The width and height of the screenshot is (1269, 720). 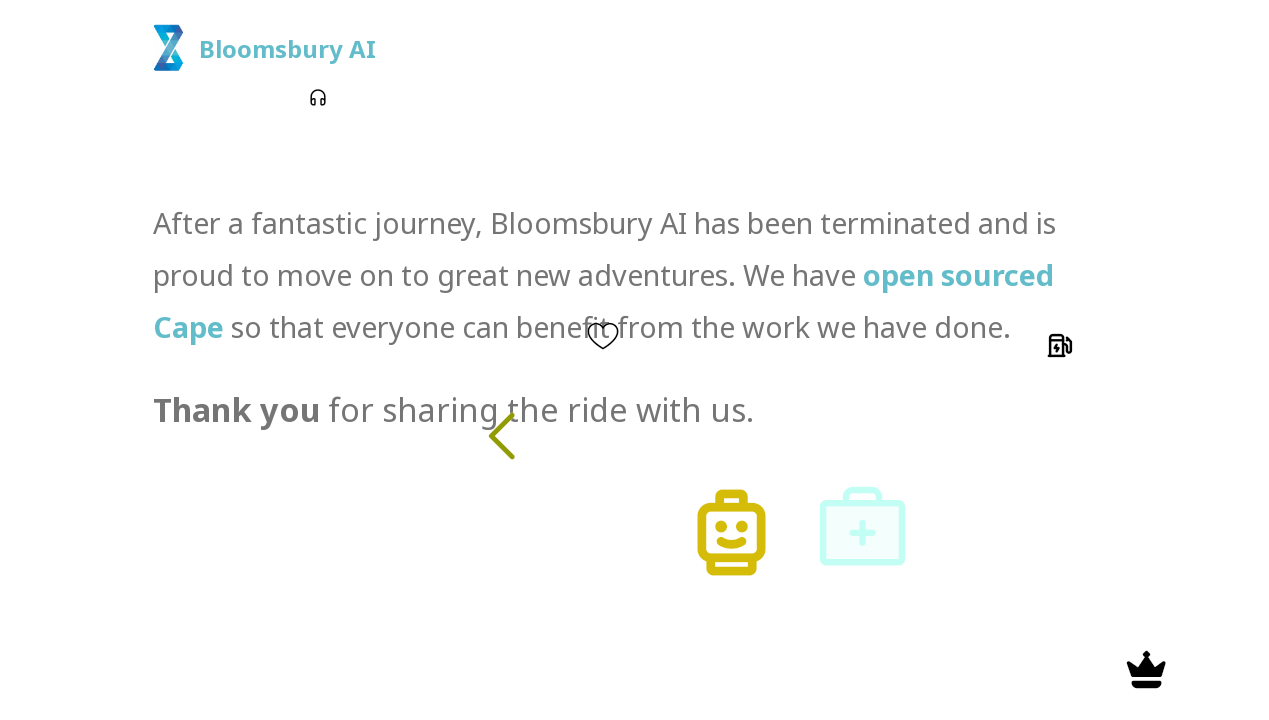 What do you see at coordinates (731, 532) in the screenshot?
I see `lego or block-style avatar icon` at bounding box center [731, 532].